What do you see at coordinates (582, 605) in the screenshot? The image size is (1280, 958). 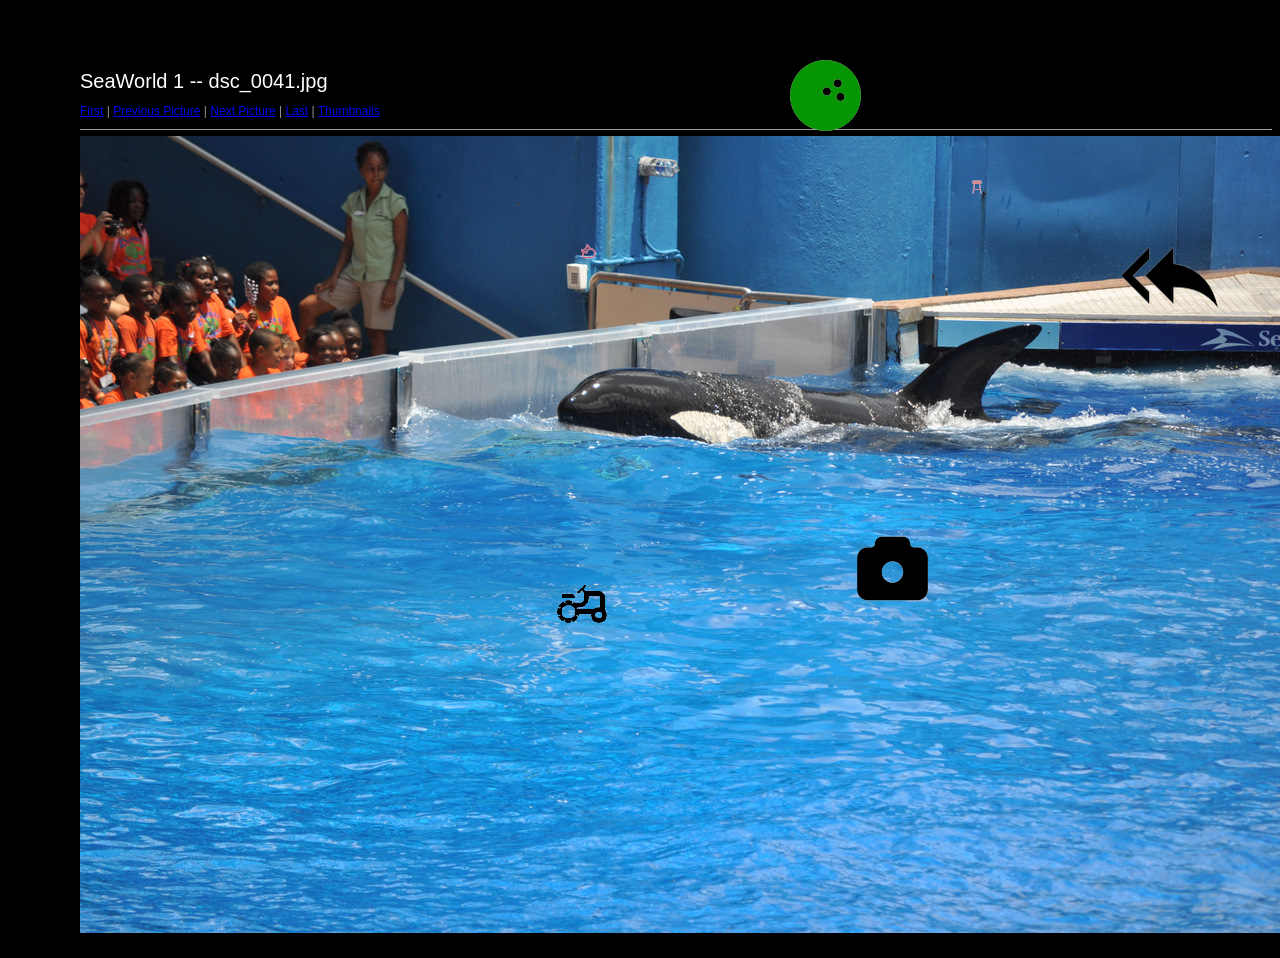 I see `access agriculture or farming features` at bounding box center [582, 605].